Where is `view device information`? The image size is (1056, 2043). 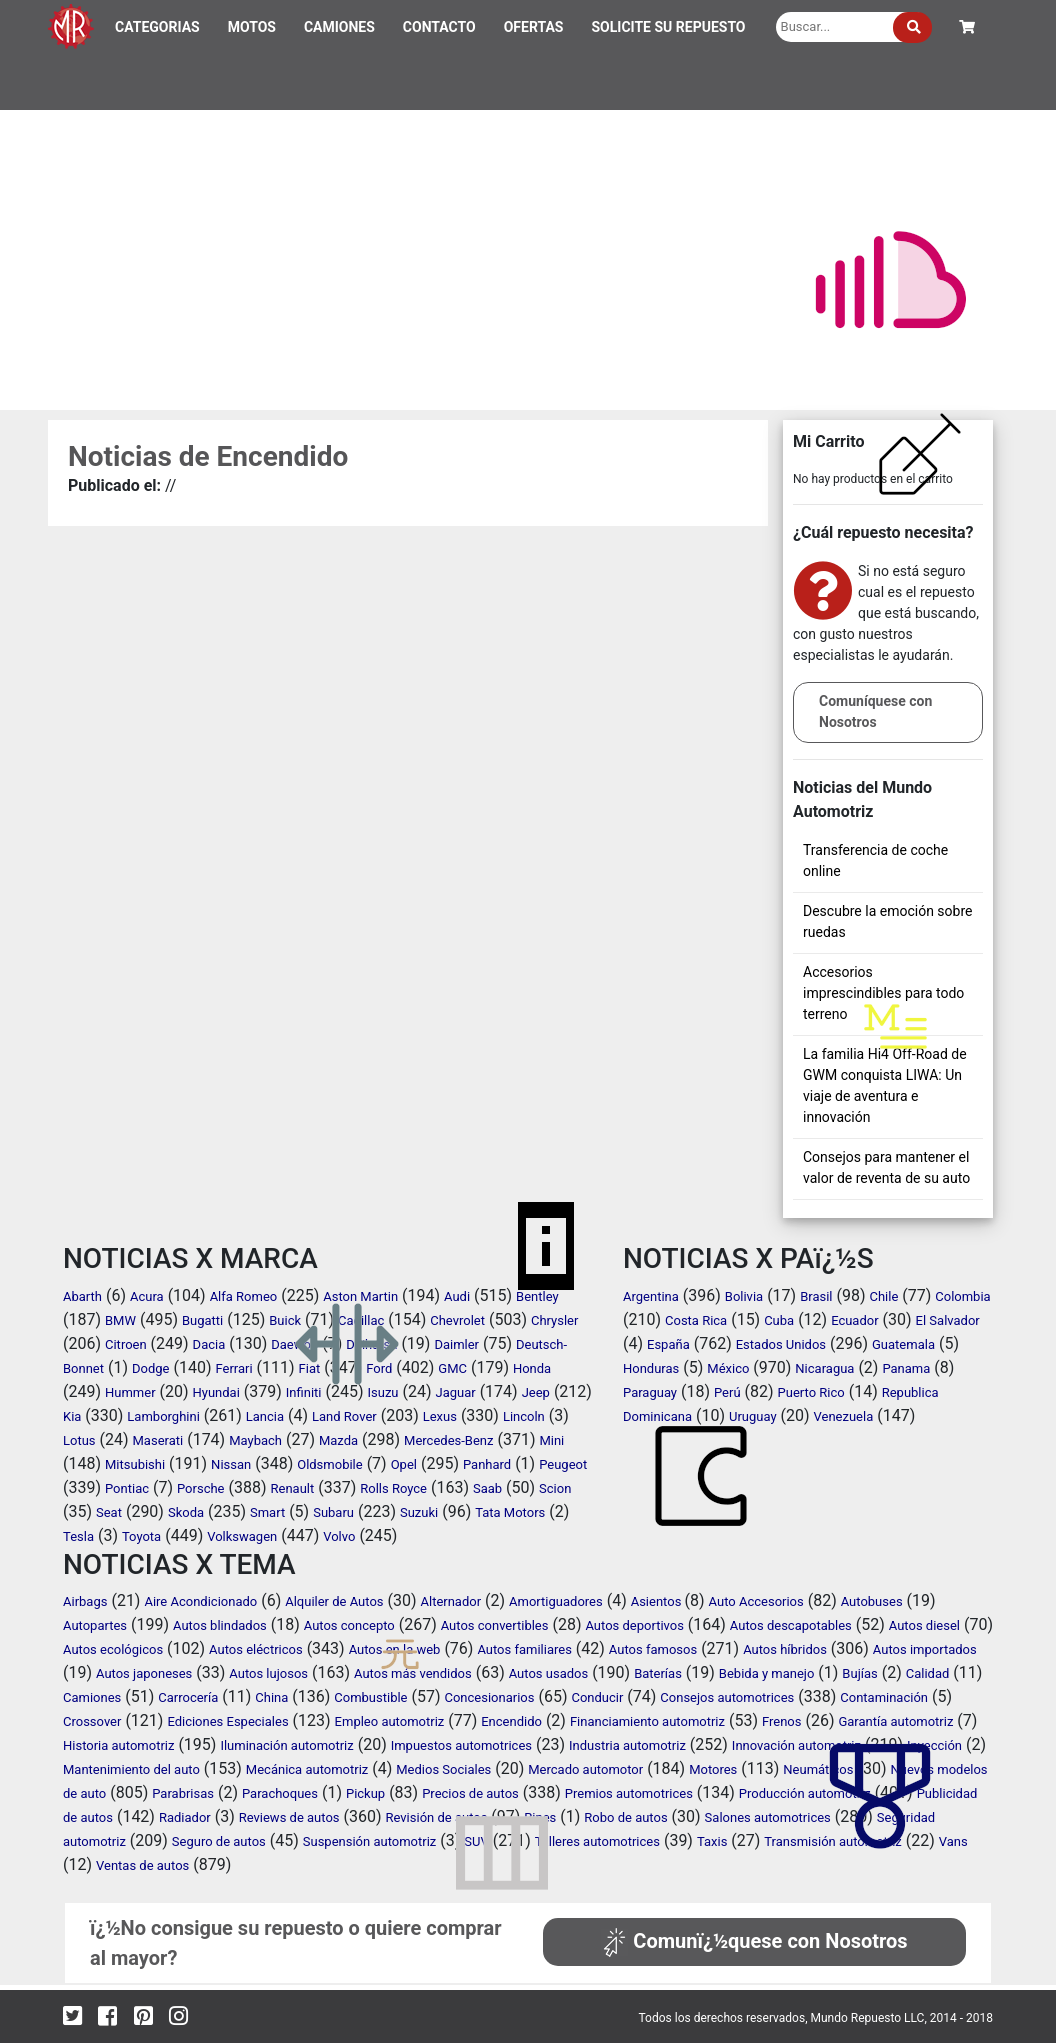
view device information is located at coordinates (546, 1246).